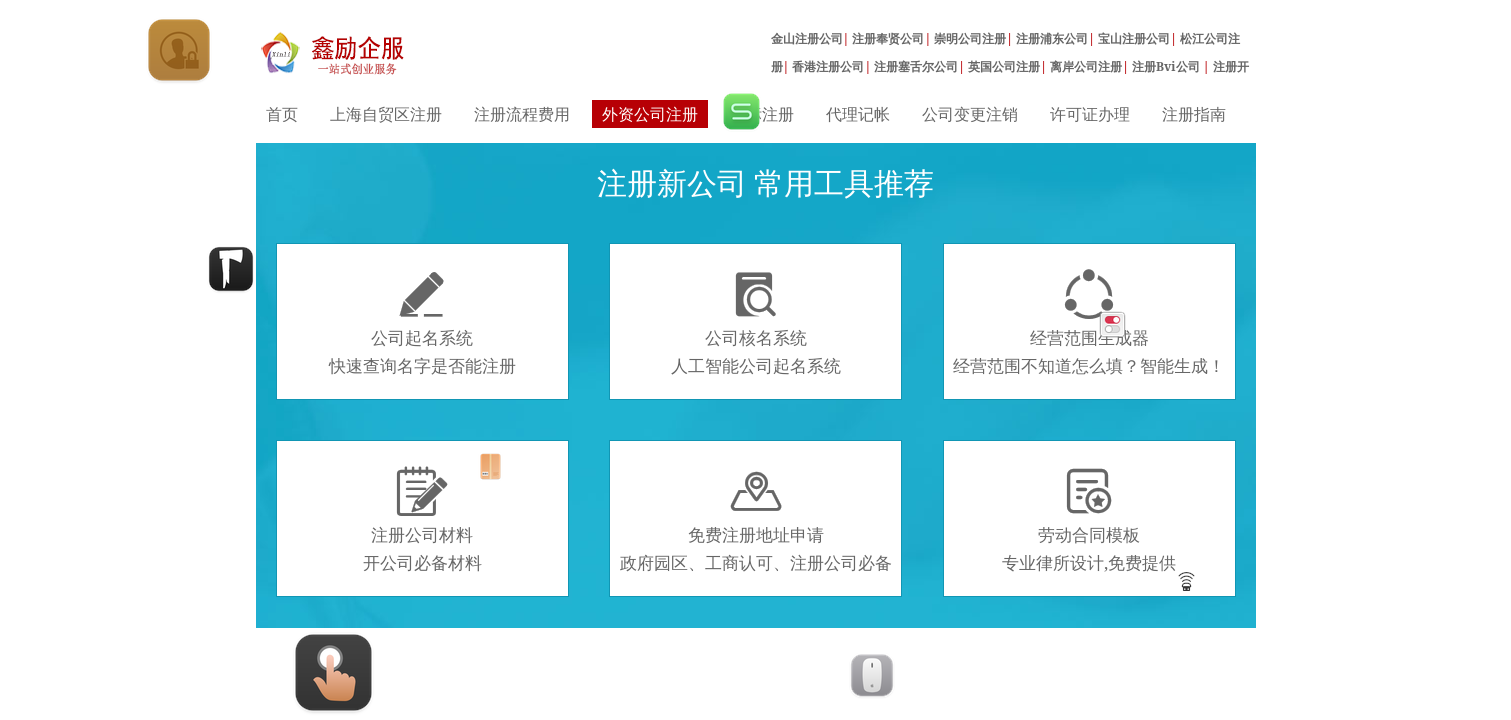 The height and width of the screenshot is (720, 1511). I want to click on launch The Long Dark game, so click(231, 269).